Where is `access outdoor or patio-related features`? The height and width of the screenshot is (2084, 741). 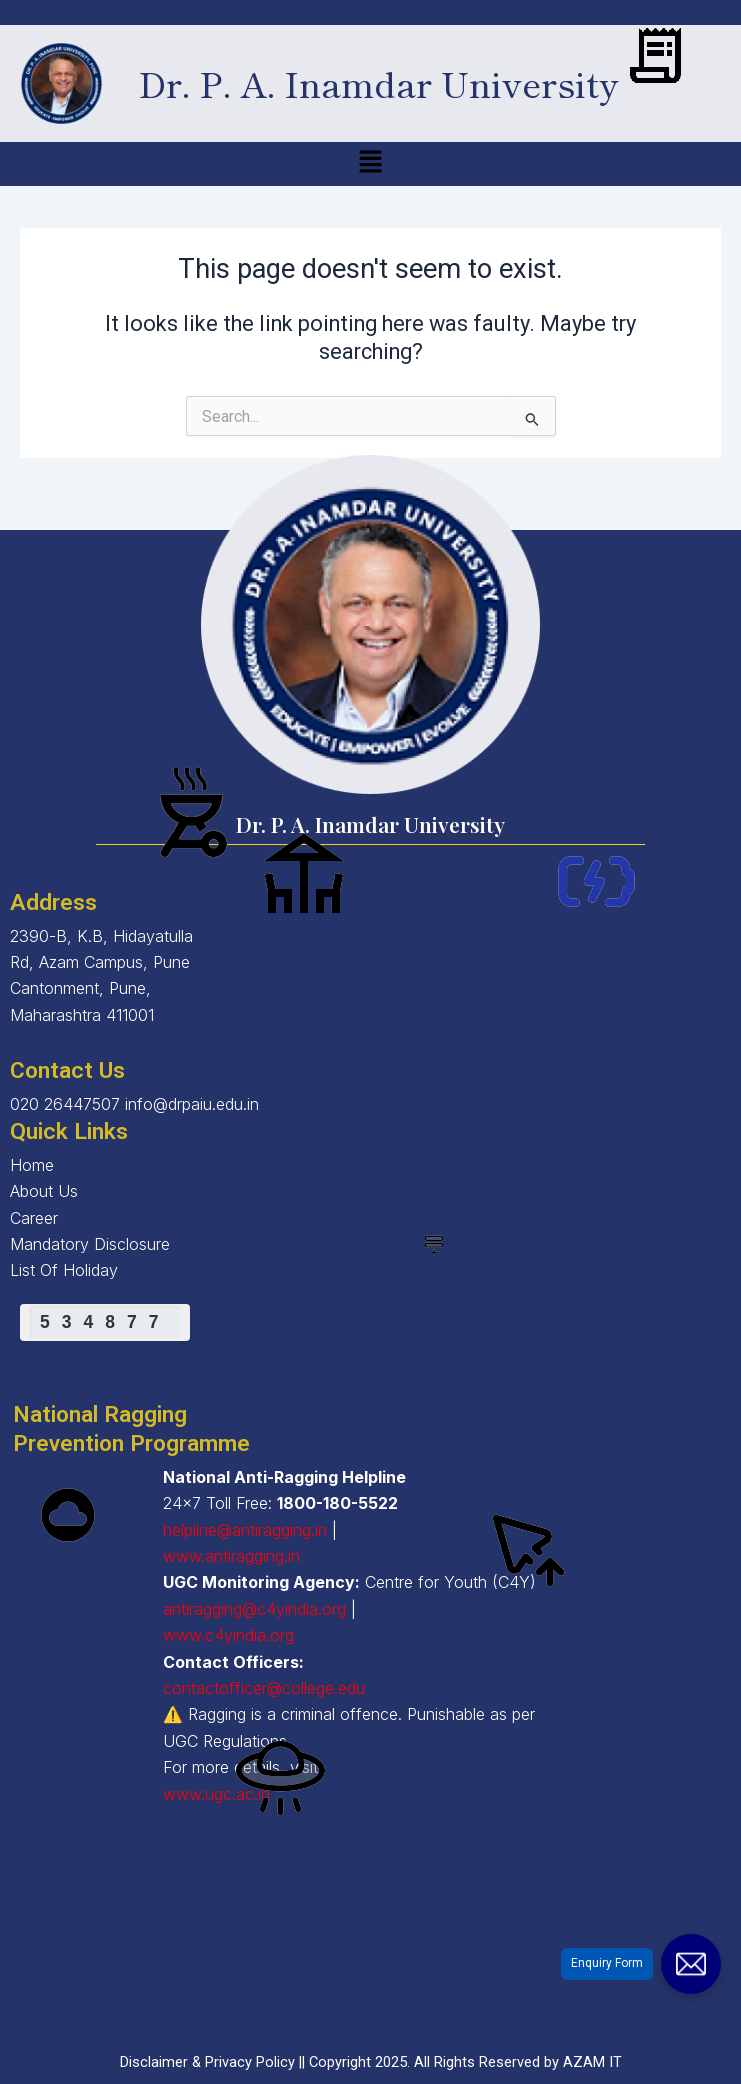
access outdoor or patio-related features is located at coordinates (304, 873).